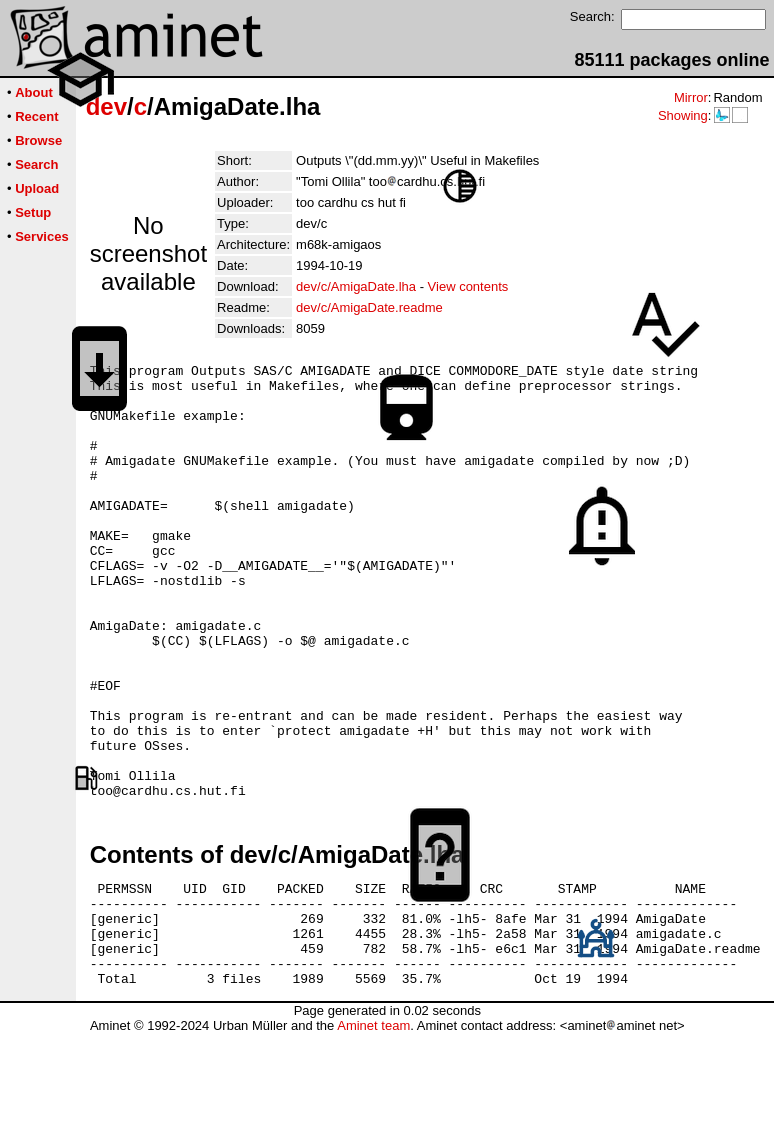  What do you see at coordinates (602, 525) in the screenshot?
I see `important notification requiring attention` at bounding box center [602, 525].